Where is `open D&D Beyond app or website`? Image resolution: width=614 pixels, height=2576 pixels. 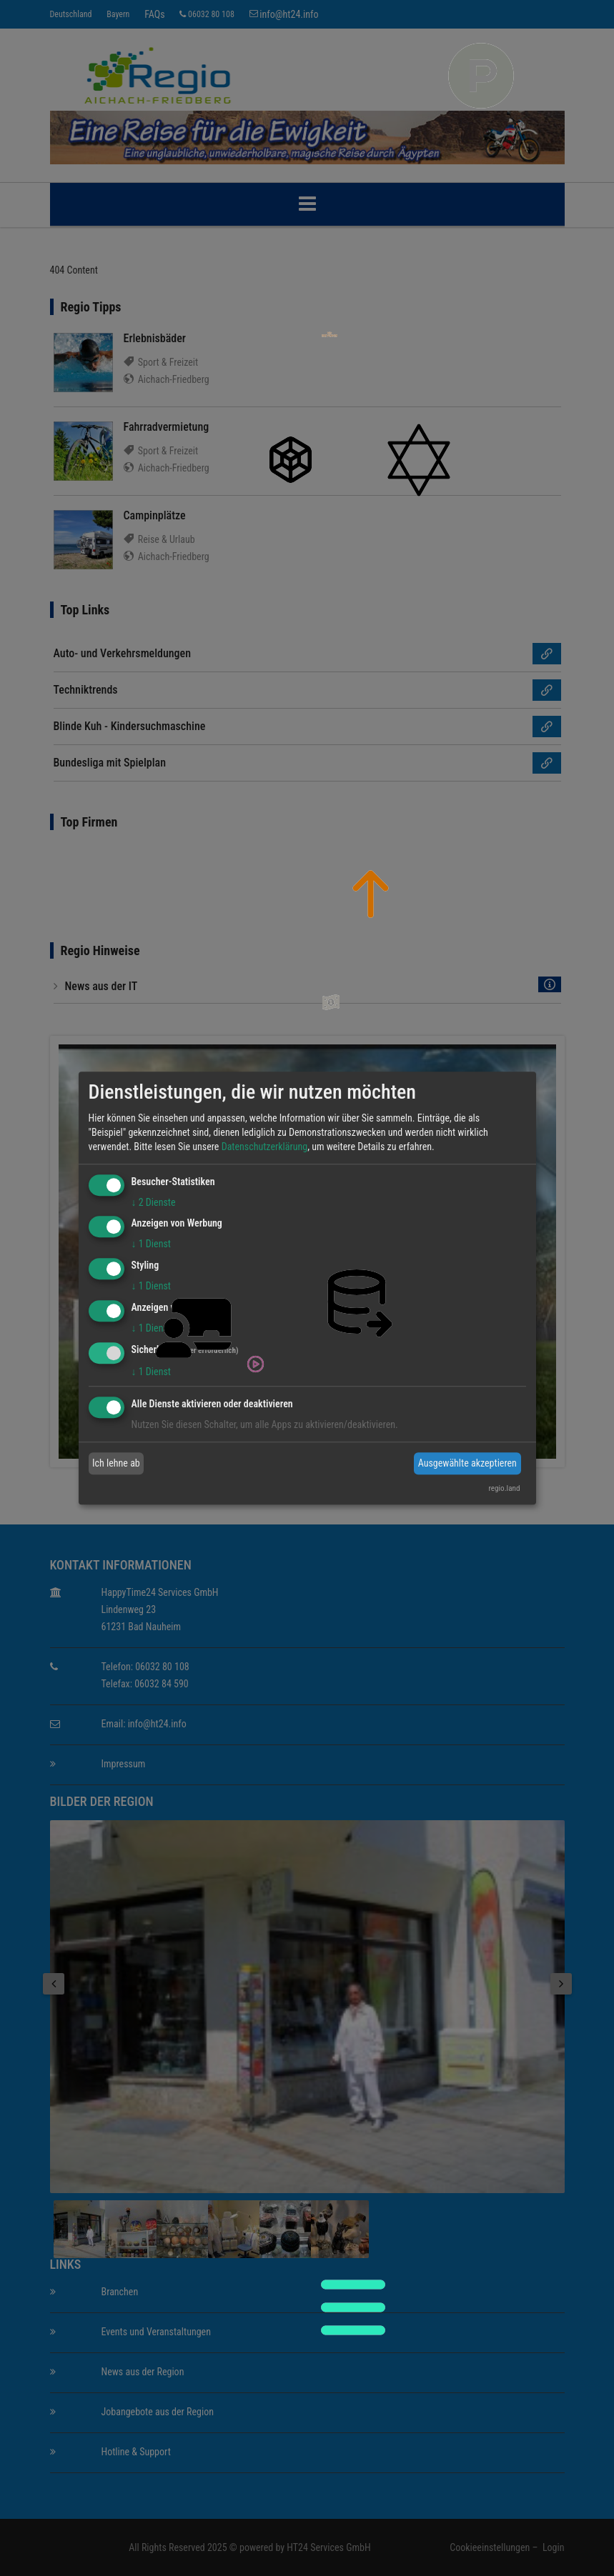
open D&D Beyond app or website is located at coordinates (330, 334).